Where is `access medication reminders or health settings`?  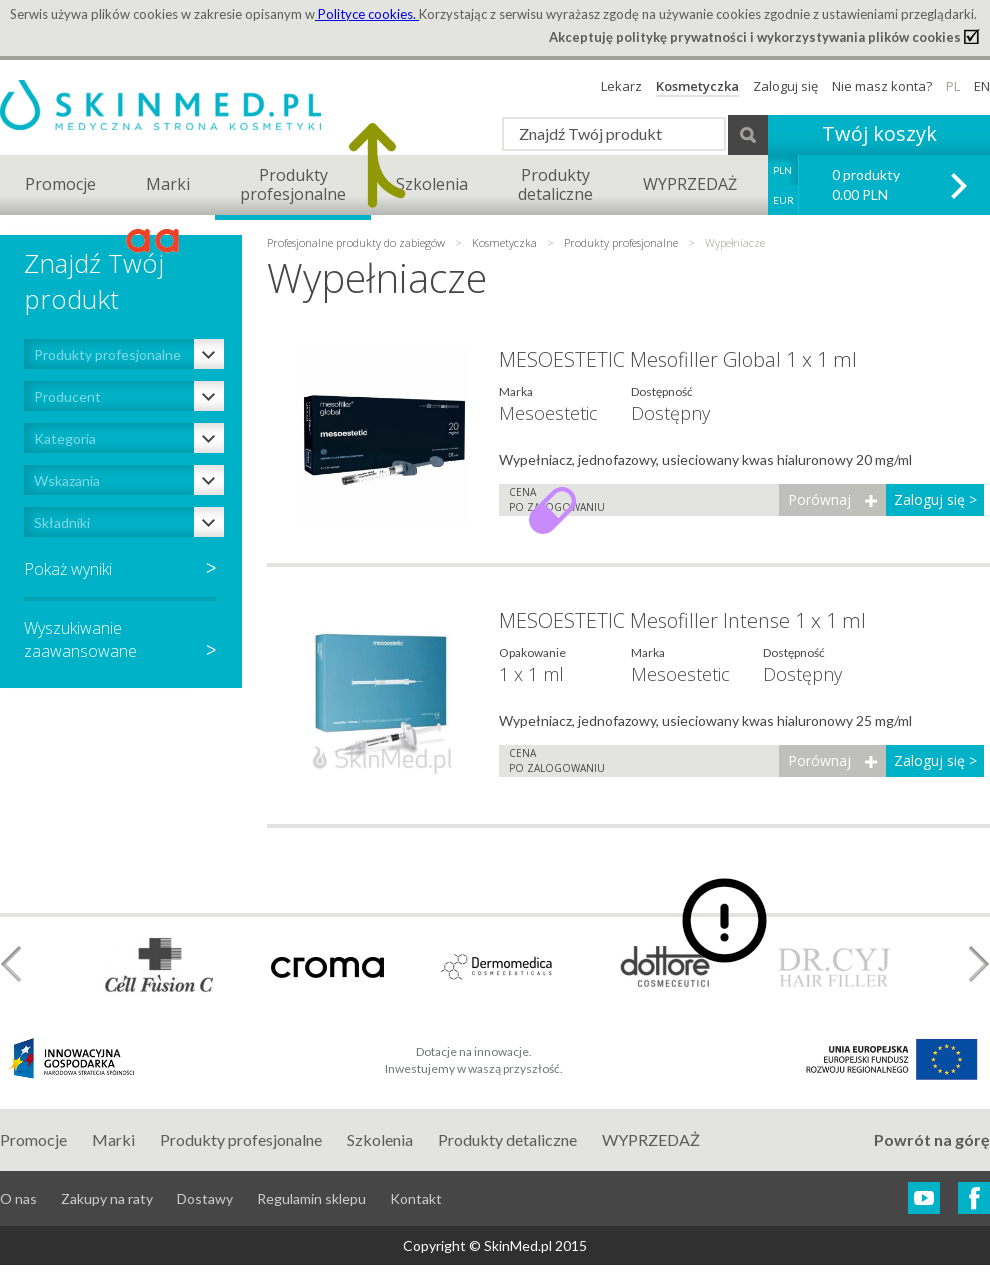 access medication reminders or health settings is located at coordinates (552, 510).